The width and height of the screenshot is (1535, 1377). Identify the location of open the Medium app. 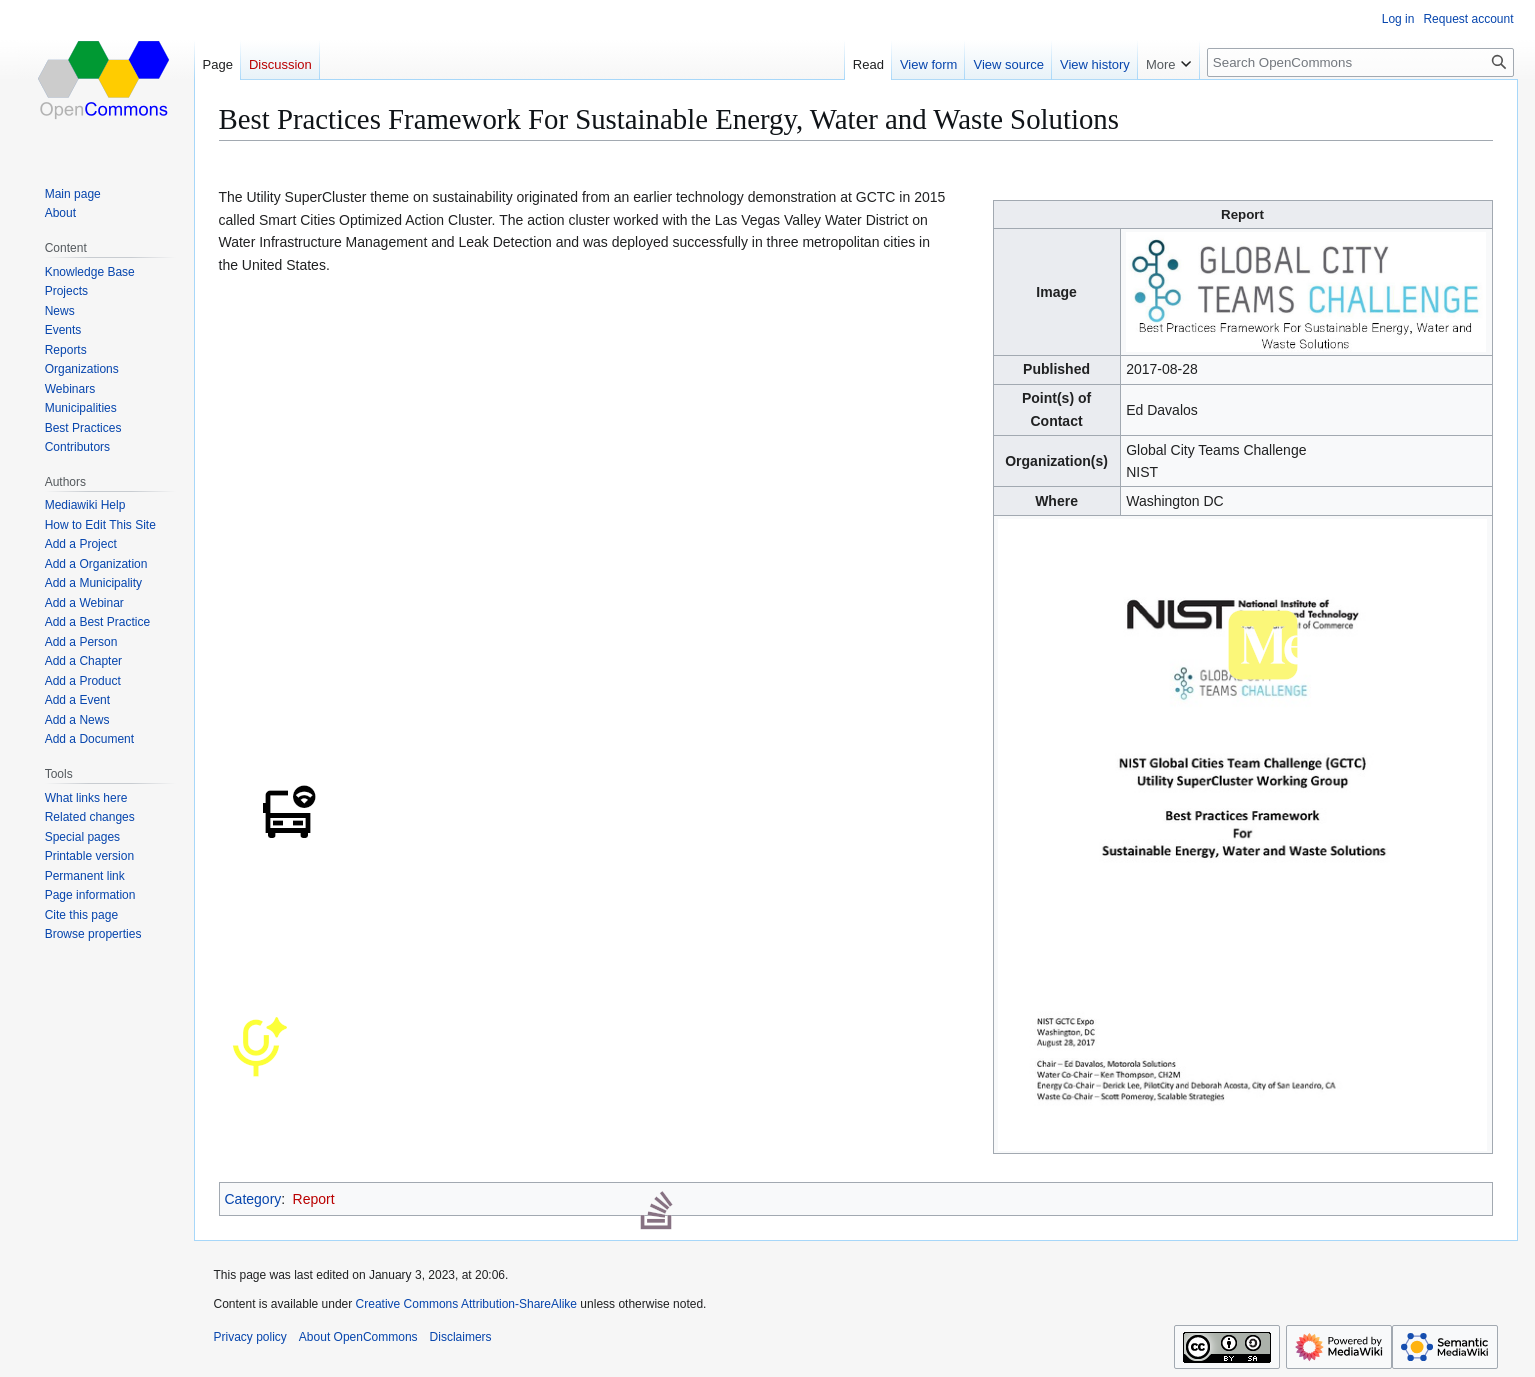
(1263, 645).